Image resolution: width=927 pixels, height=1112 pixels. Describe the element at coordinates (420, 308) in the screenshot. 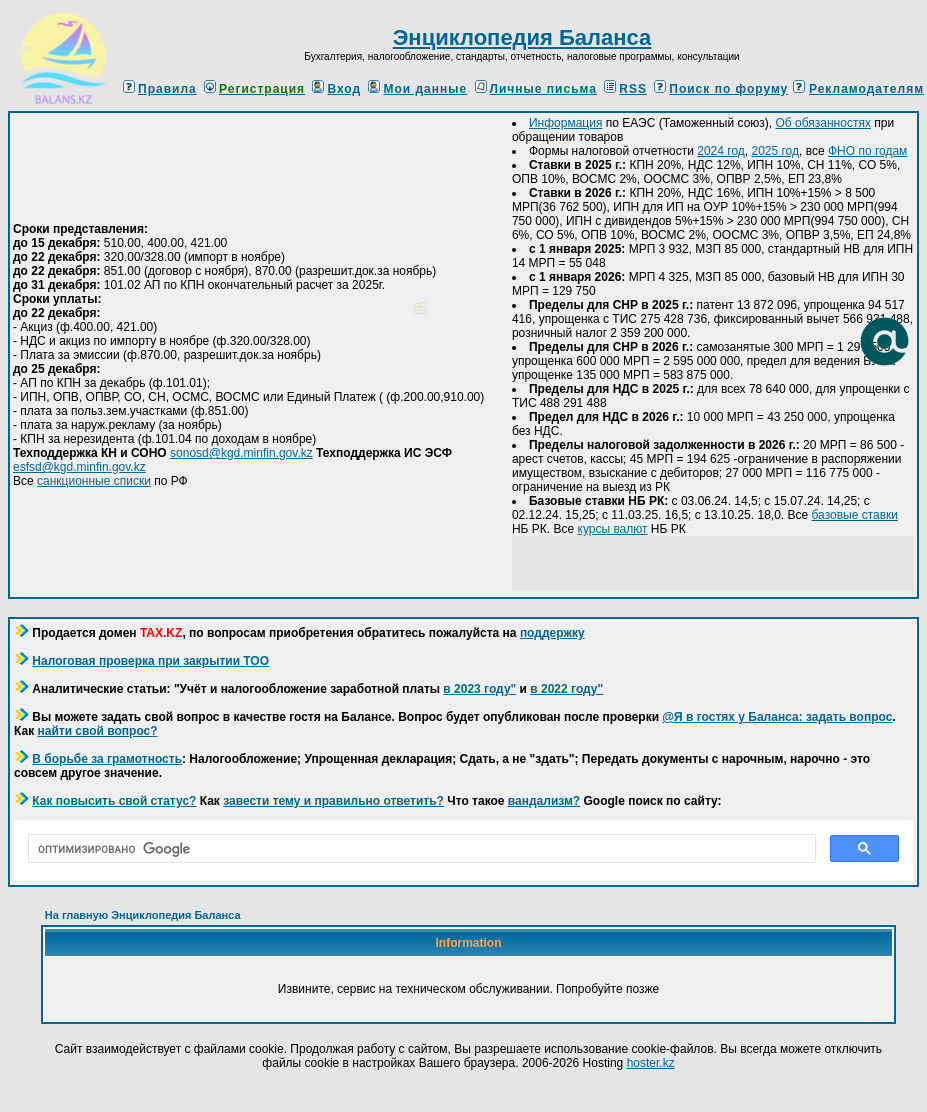

I see `access cable car or gondola transit options` at that location.